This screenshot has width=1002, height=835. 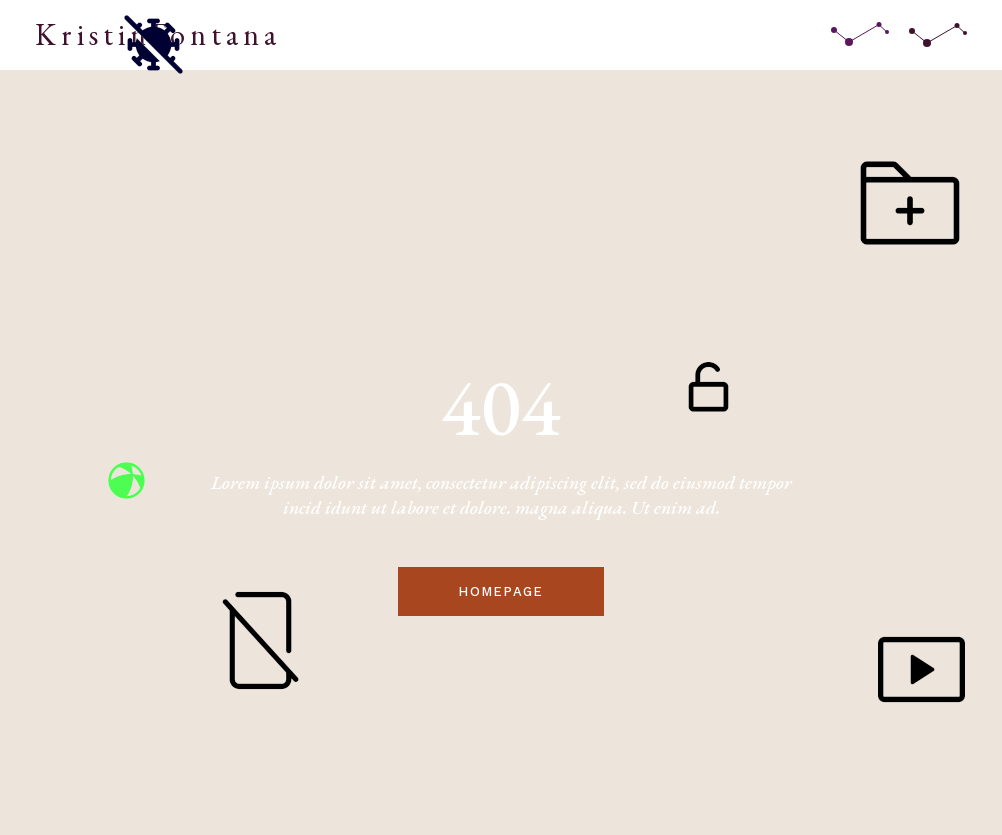 What do you see at coordinates (153, 44) in the screenshot?
I see `indicates covid-free or virus-free status` at bounding box center [153, 44].